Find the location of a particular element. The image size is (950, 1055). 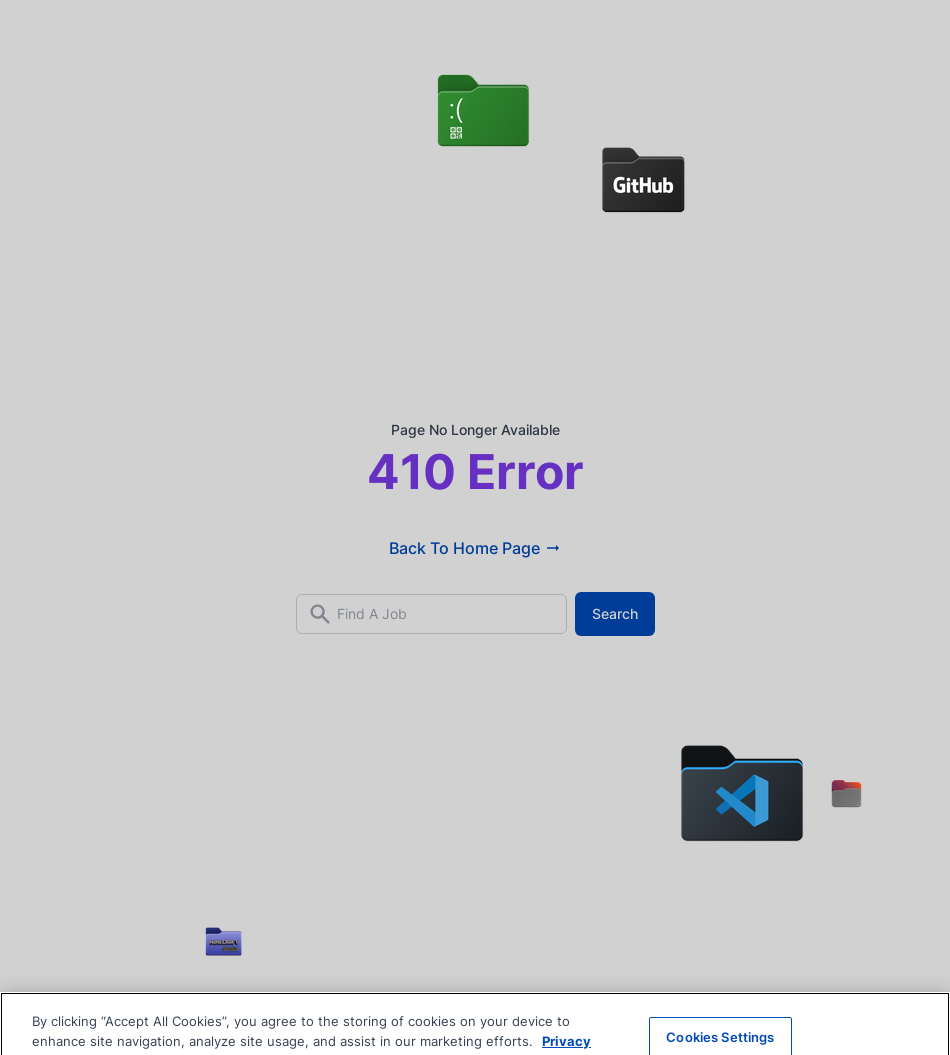

folder containing windows insider or beta system files is located at coordinates (483, 113).